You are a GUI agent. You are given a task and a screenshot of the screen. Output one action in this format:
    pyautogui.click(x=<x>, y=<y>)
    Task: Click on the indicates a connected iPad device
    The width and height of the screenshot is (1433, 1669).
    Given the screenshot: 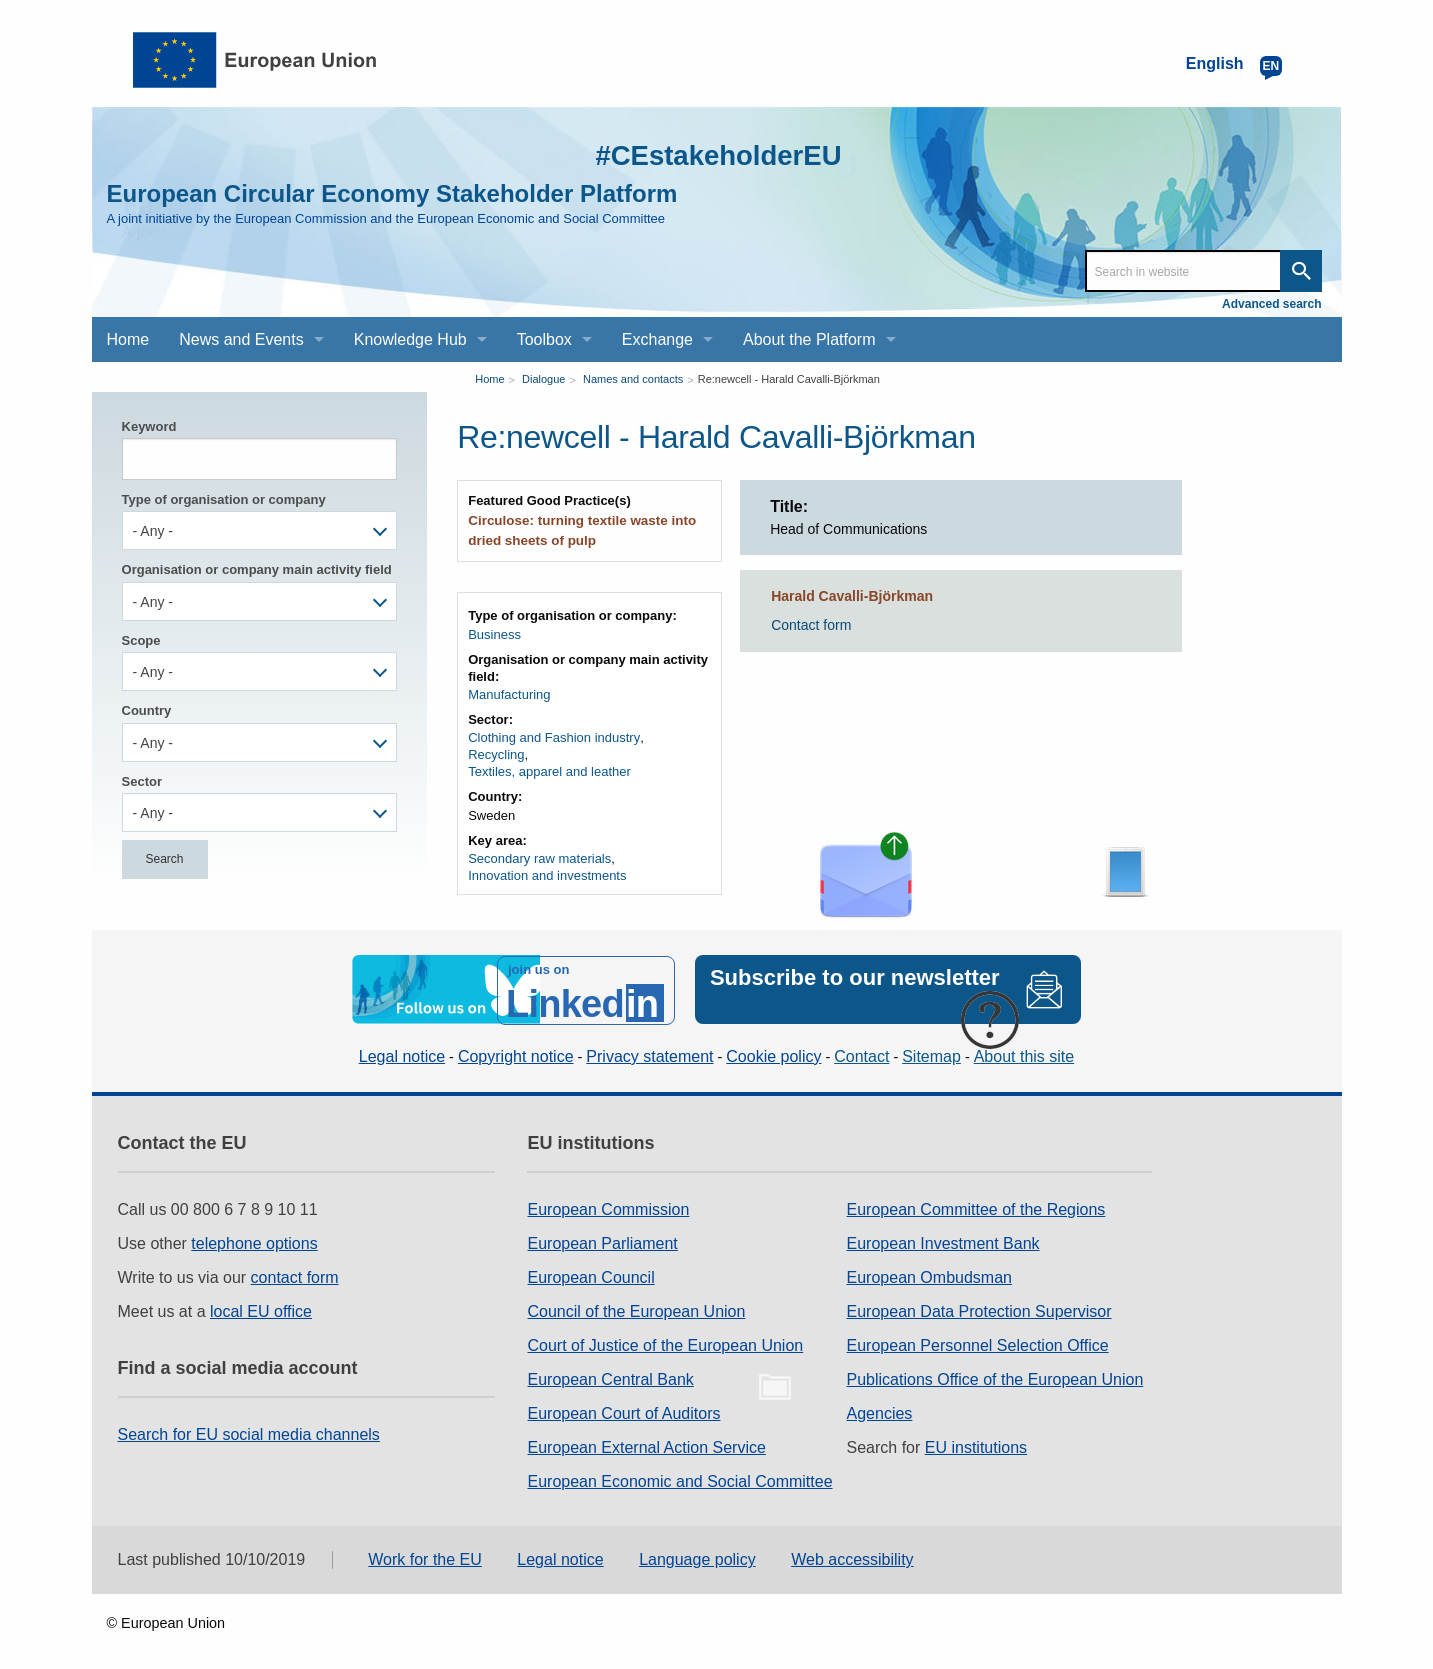 What is the action you would take?
    pyautogui.click(x=1125, y=871)
    